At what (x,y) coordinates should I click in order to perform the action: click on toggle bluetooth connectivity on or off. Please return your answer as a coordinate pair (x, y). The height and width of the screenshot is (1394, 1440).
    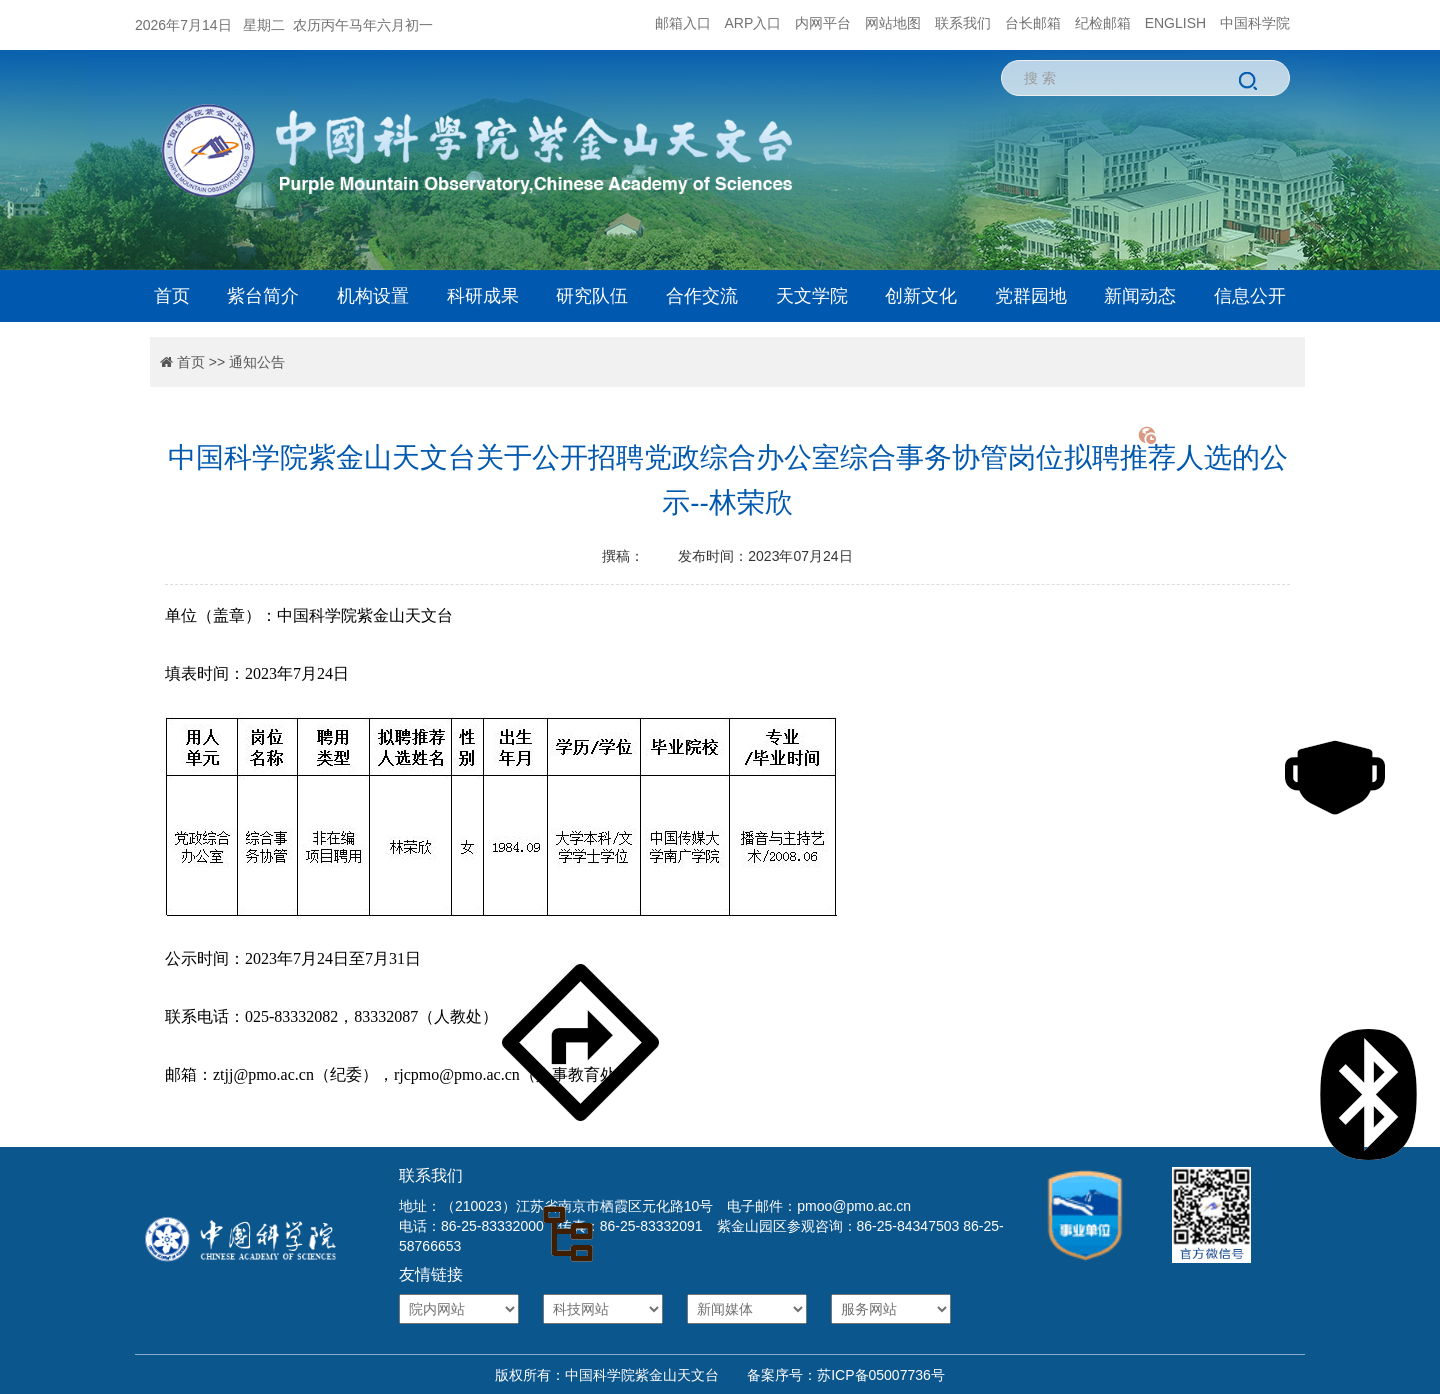
    Looking at the image, I should click on (1368, 1094).